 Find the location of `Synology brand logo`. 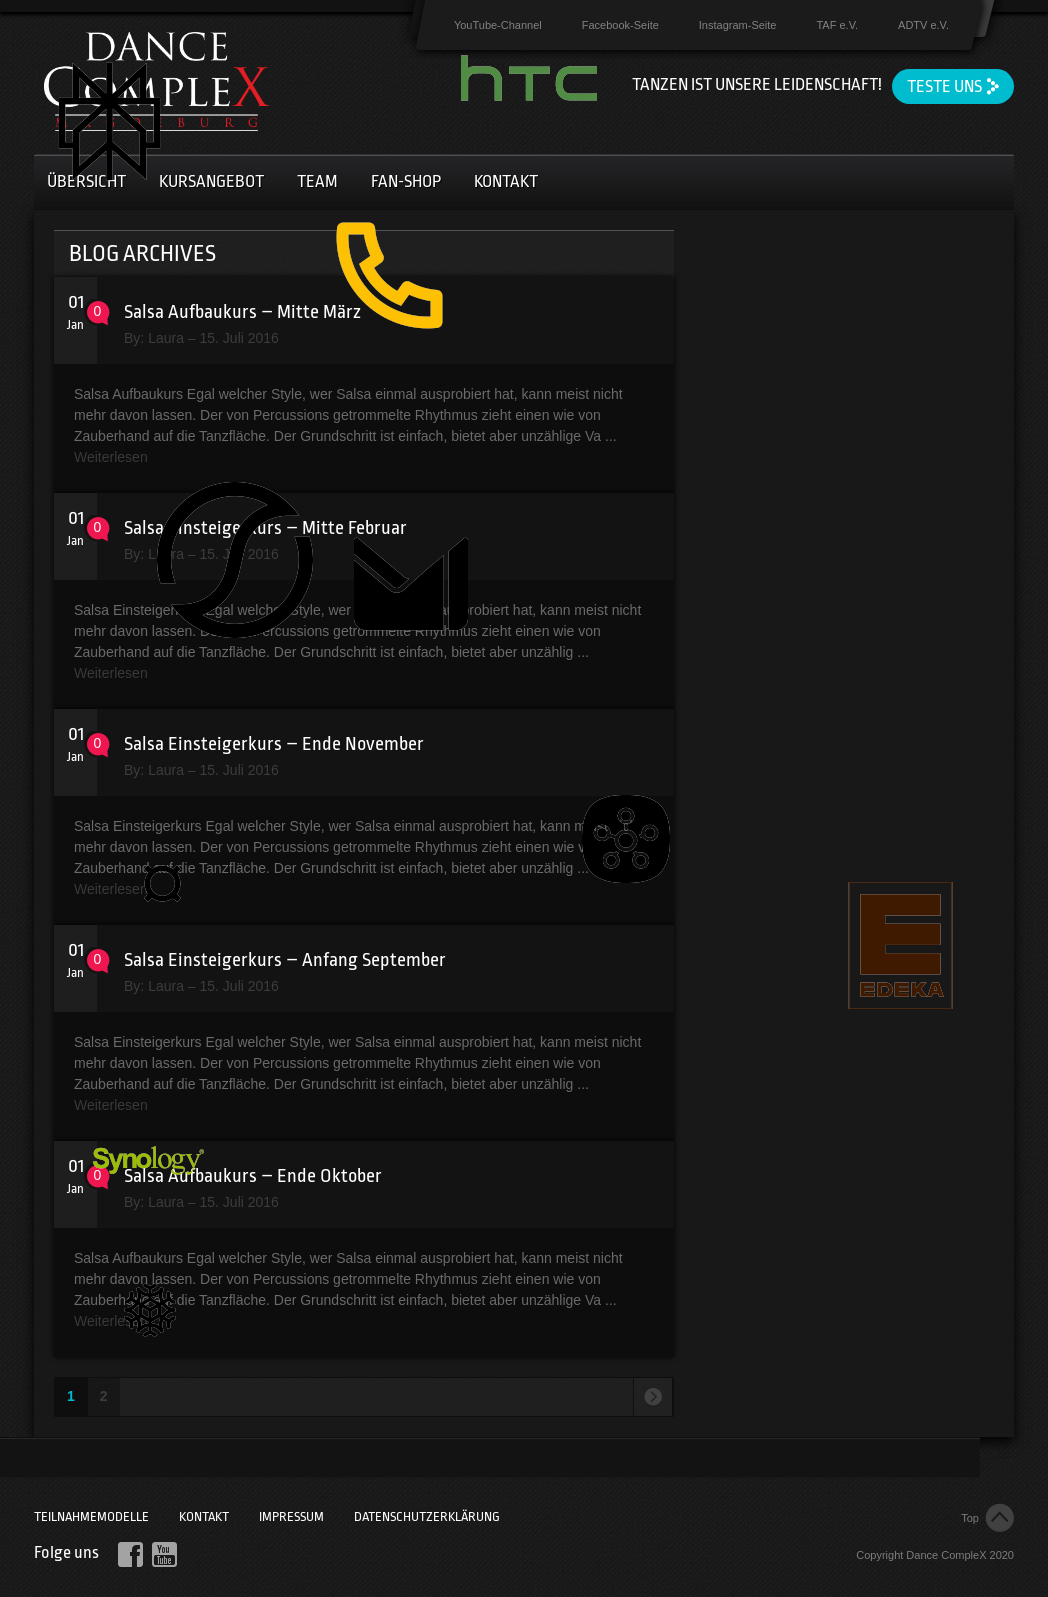

Synology brand logo is located at coordinates (148, 1160).